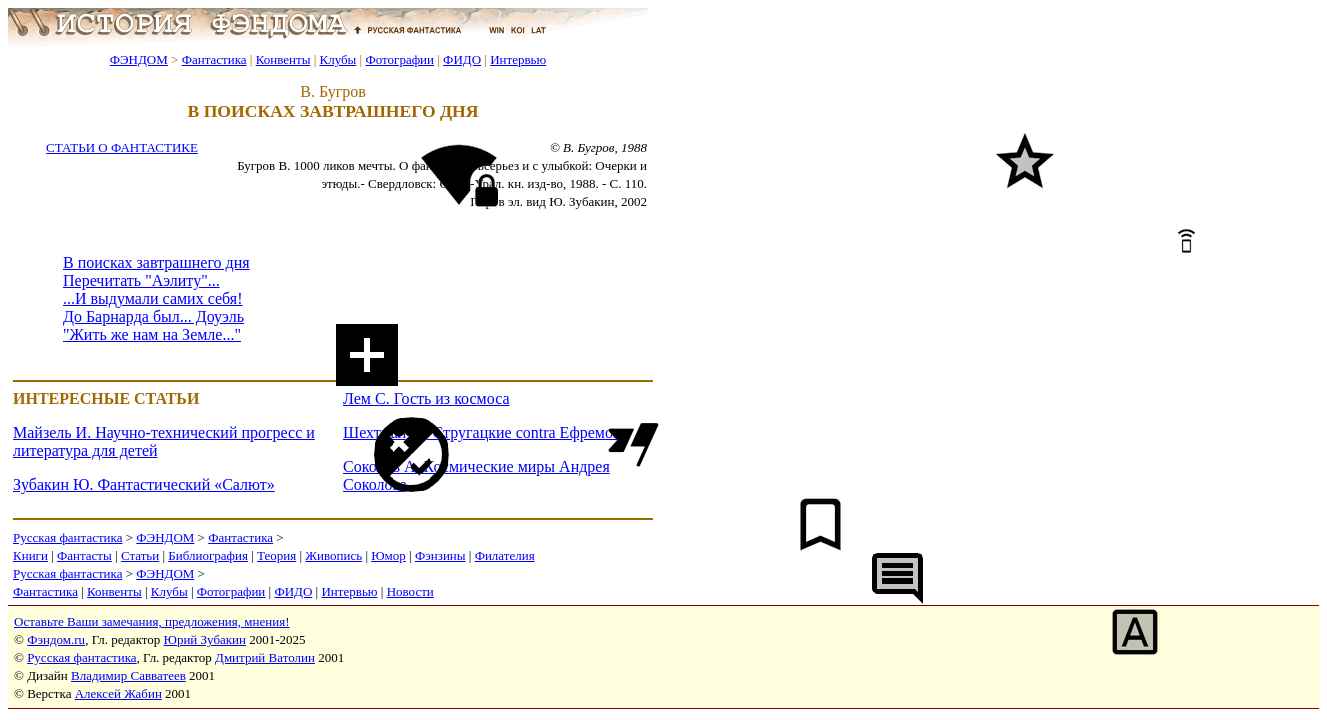  What do you see at coordinates (1186, 241) in the screenshot?
I see `enable speakerphone mode during a call` at bounding box center [1186, 241].